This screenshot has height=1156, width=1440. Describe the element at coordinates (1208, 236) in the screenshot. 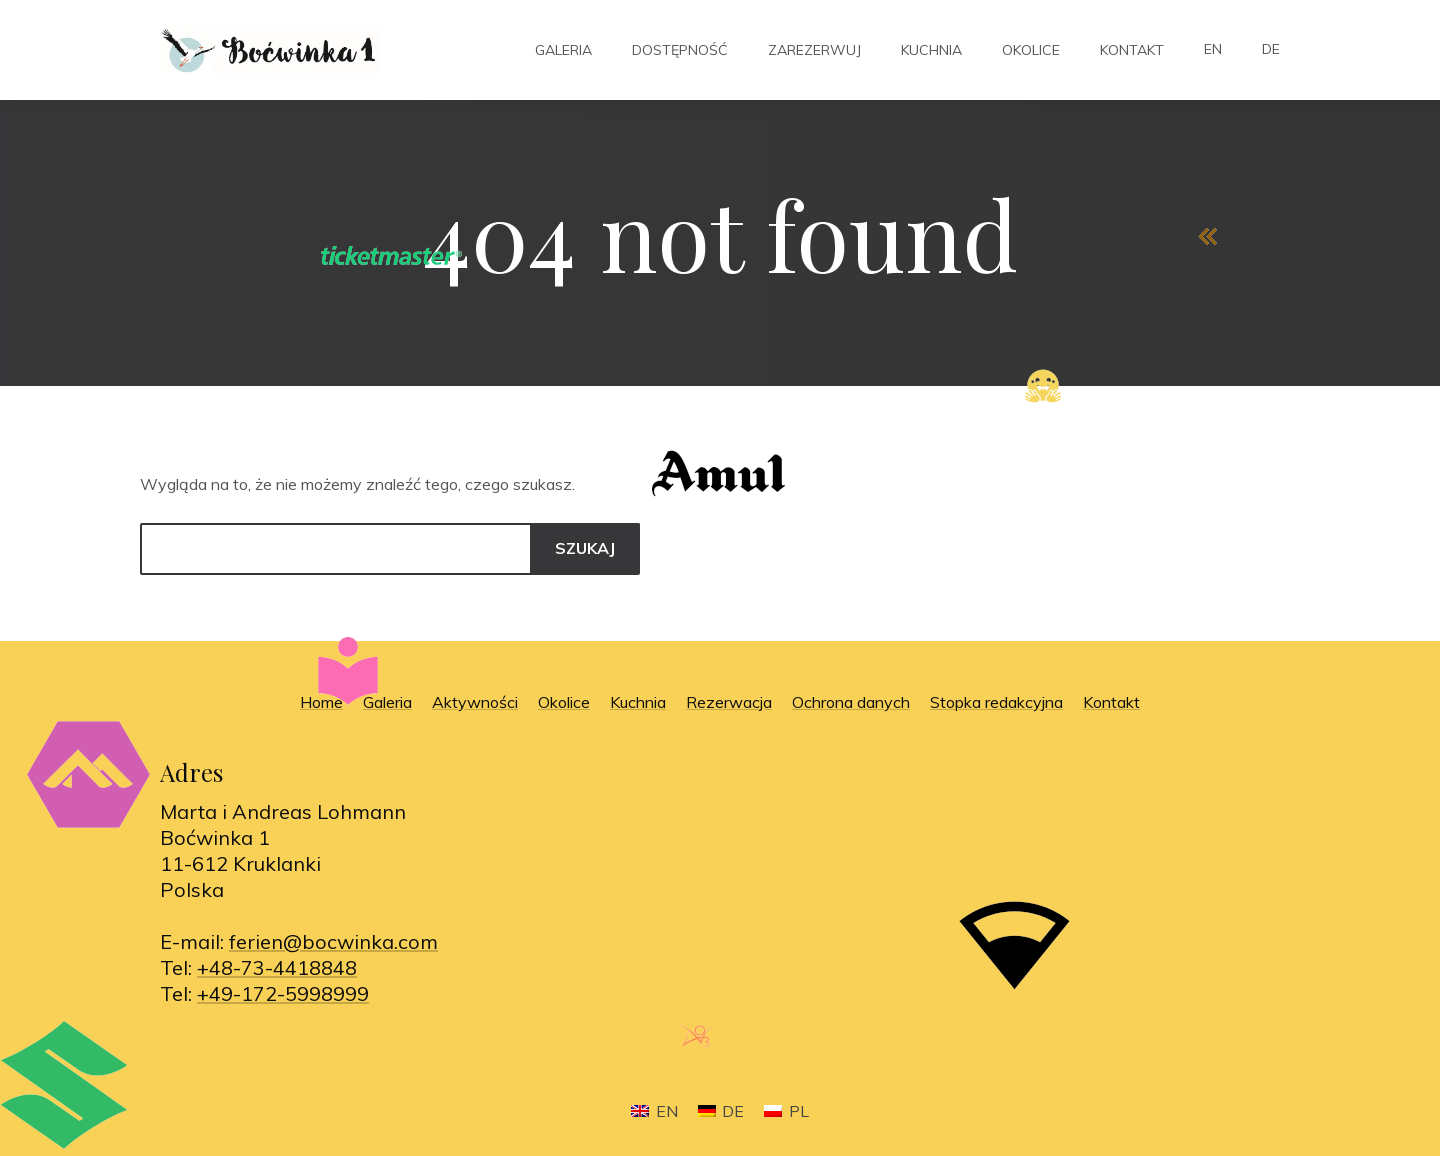

I see `go back to the beginning` at that location.